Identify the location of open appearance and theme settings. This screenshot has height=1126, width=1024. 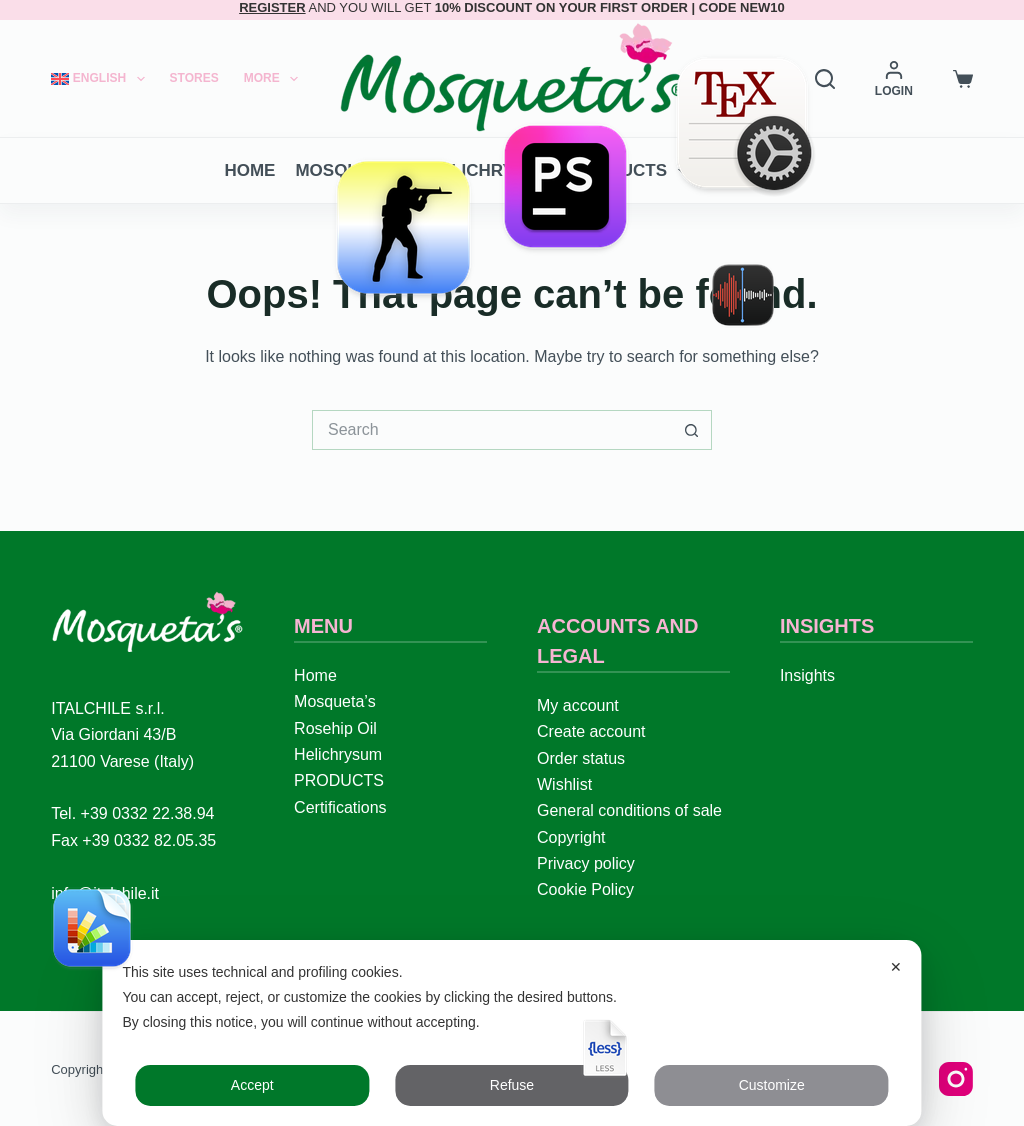
(92, 928).